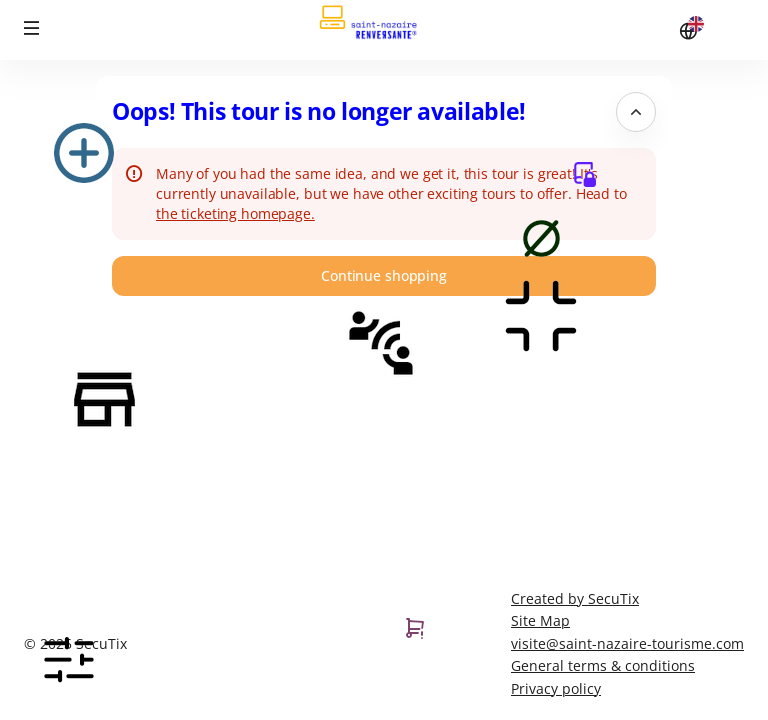  Describe the element at coordinates (415, 628) in the screenshot. I see `cart requires attention or has an issue` at that location.